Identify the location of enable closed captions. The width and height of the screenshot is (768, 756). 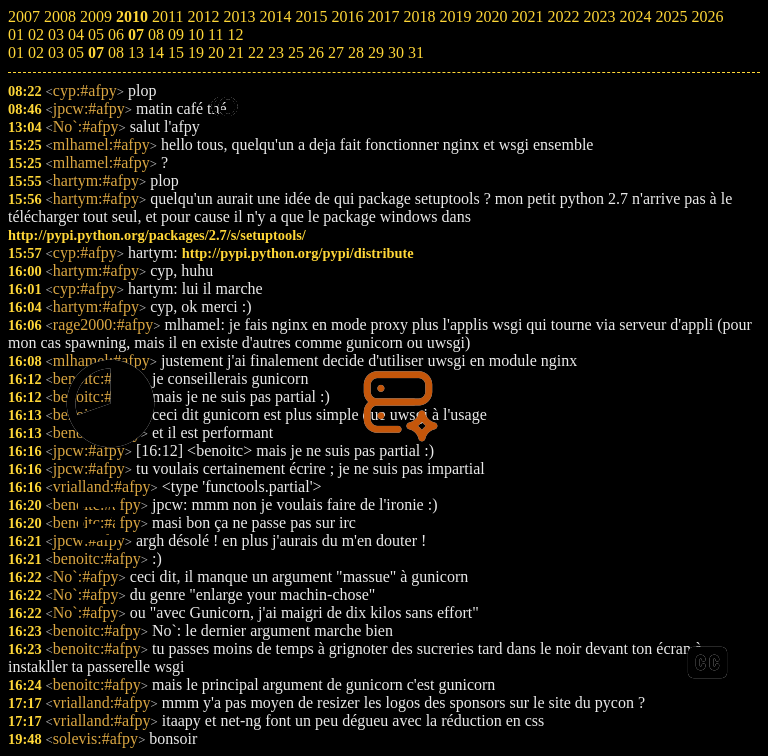
(707, 662).